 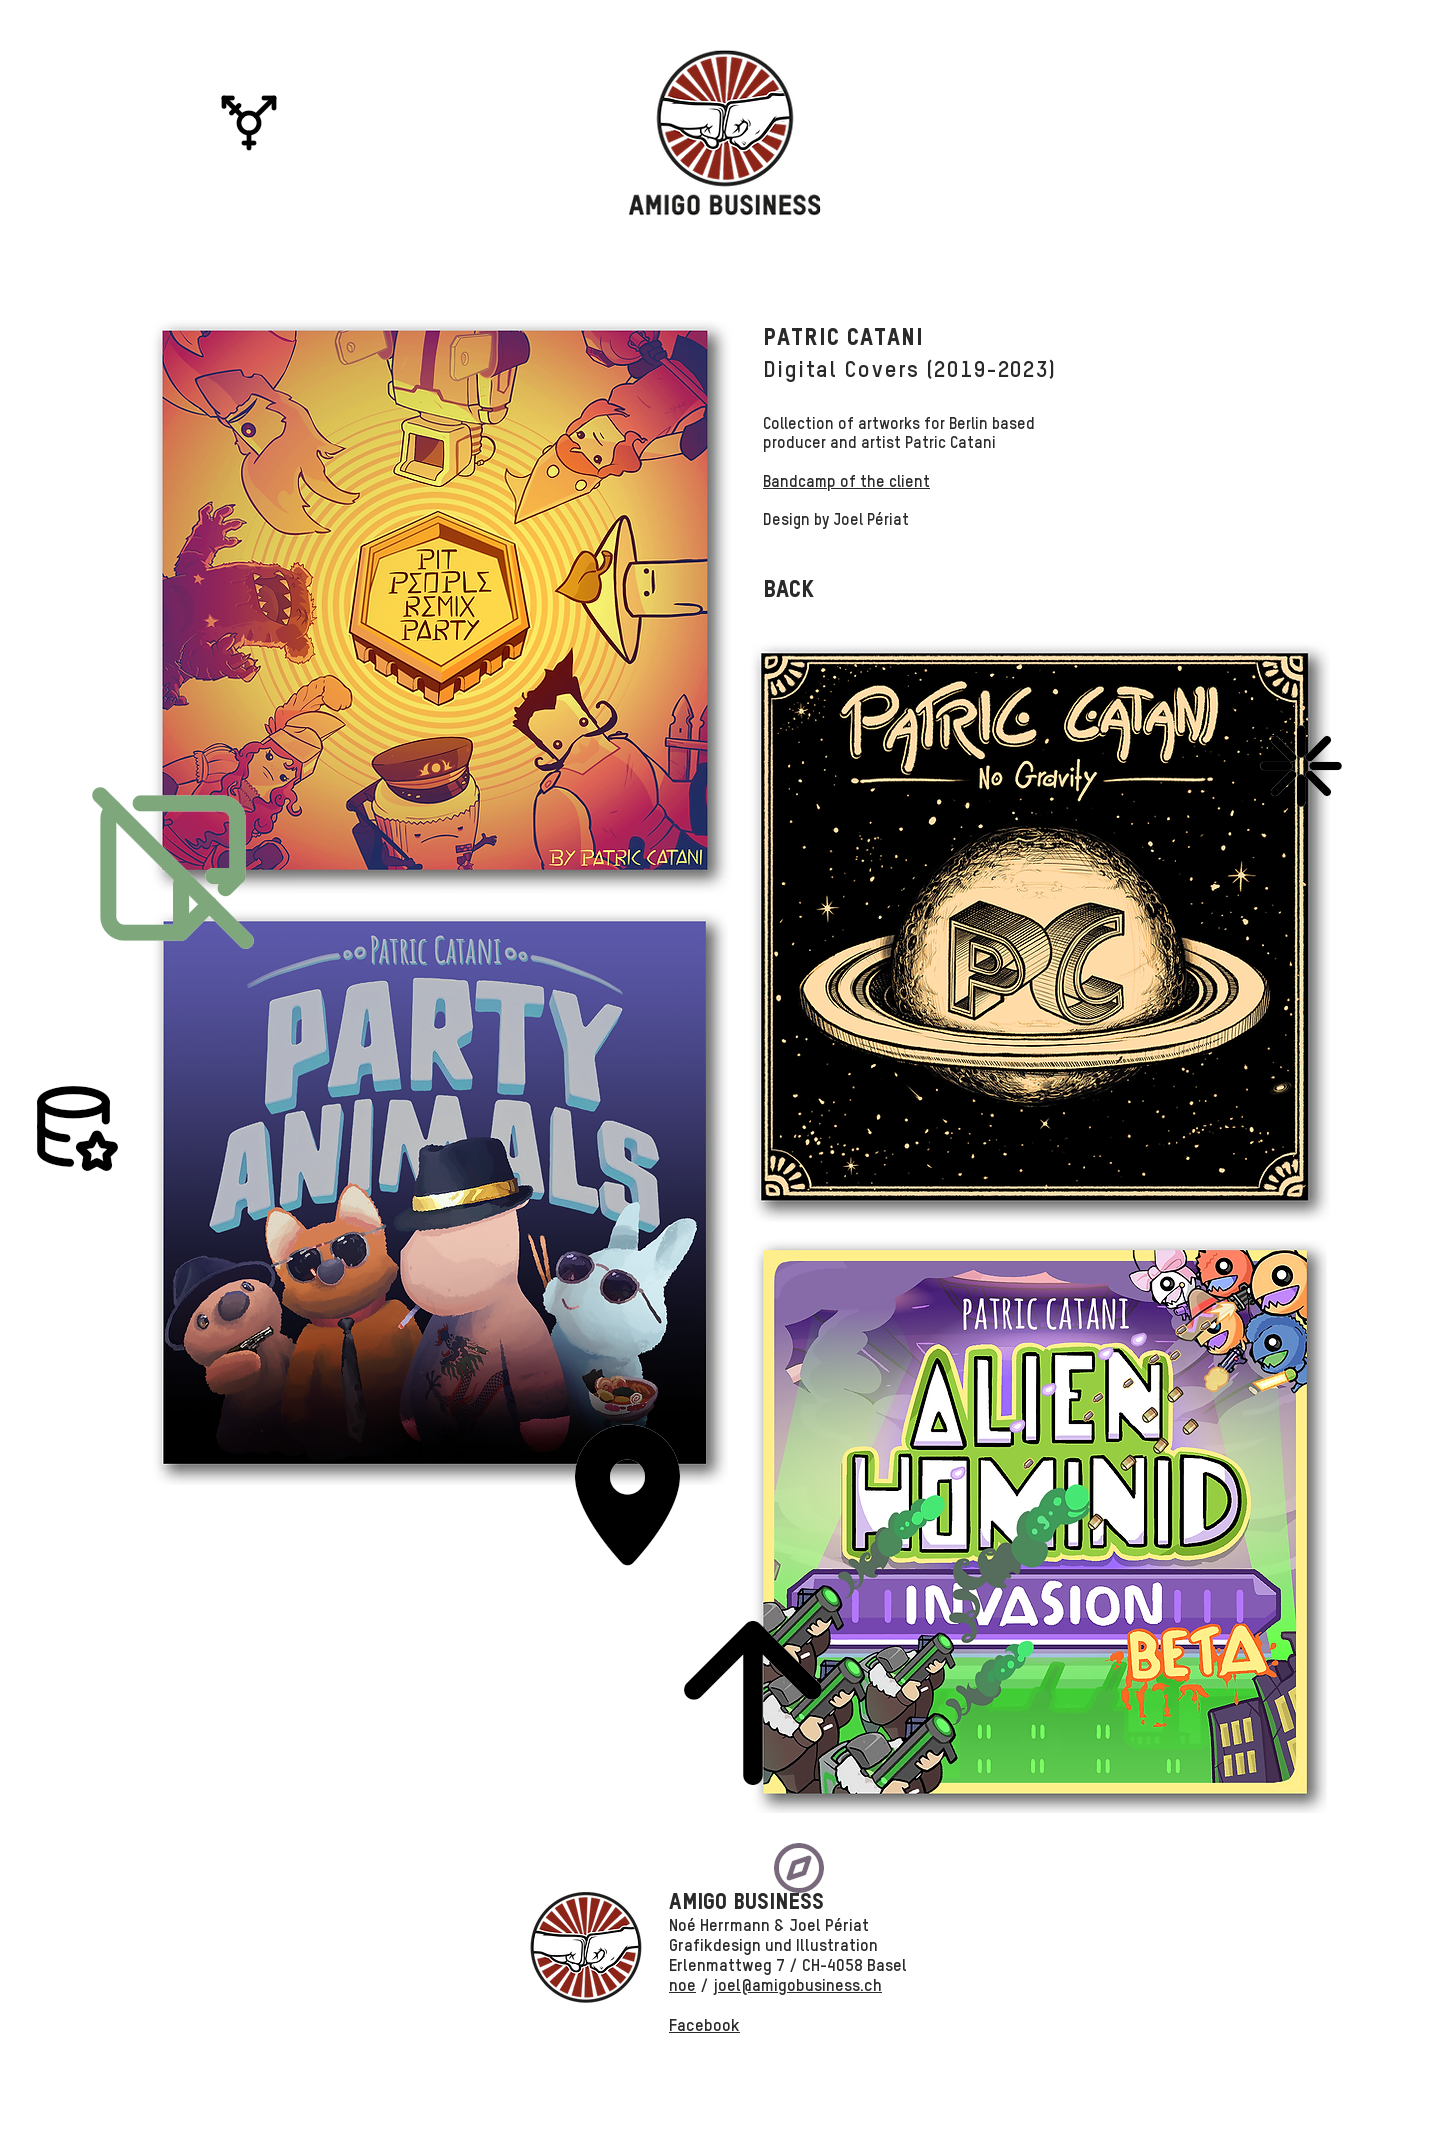 I want to click on view current location on map, so click(x=627, y=1494).